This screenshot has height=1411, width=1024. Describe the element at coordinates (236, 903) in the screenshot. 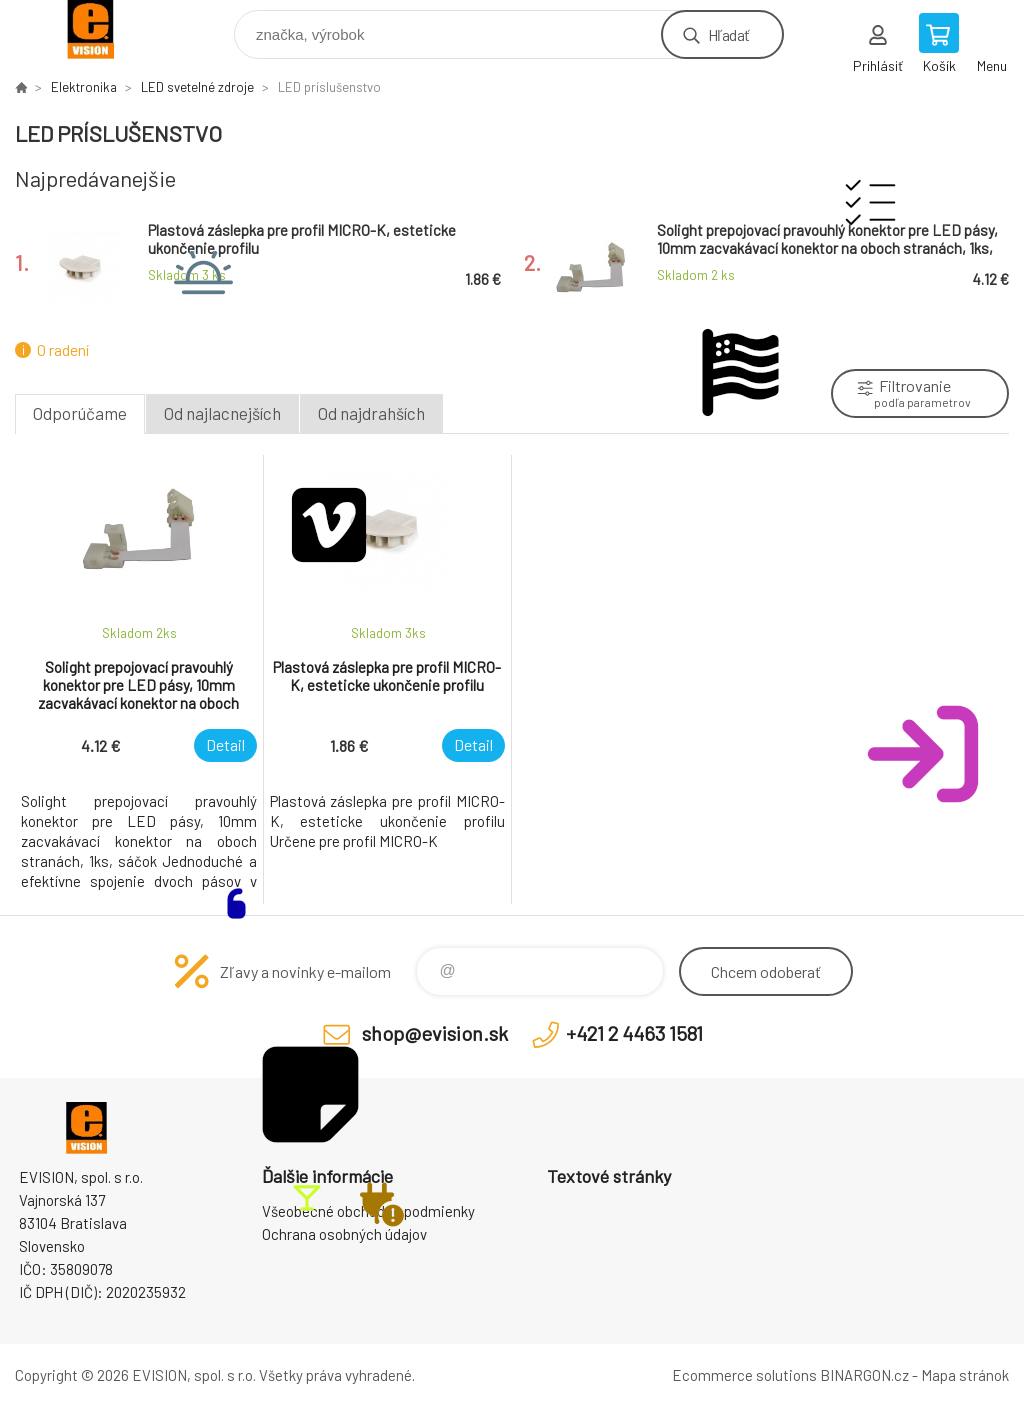

I see `insert a left single quotation mark` at that location.